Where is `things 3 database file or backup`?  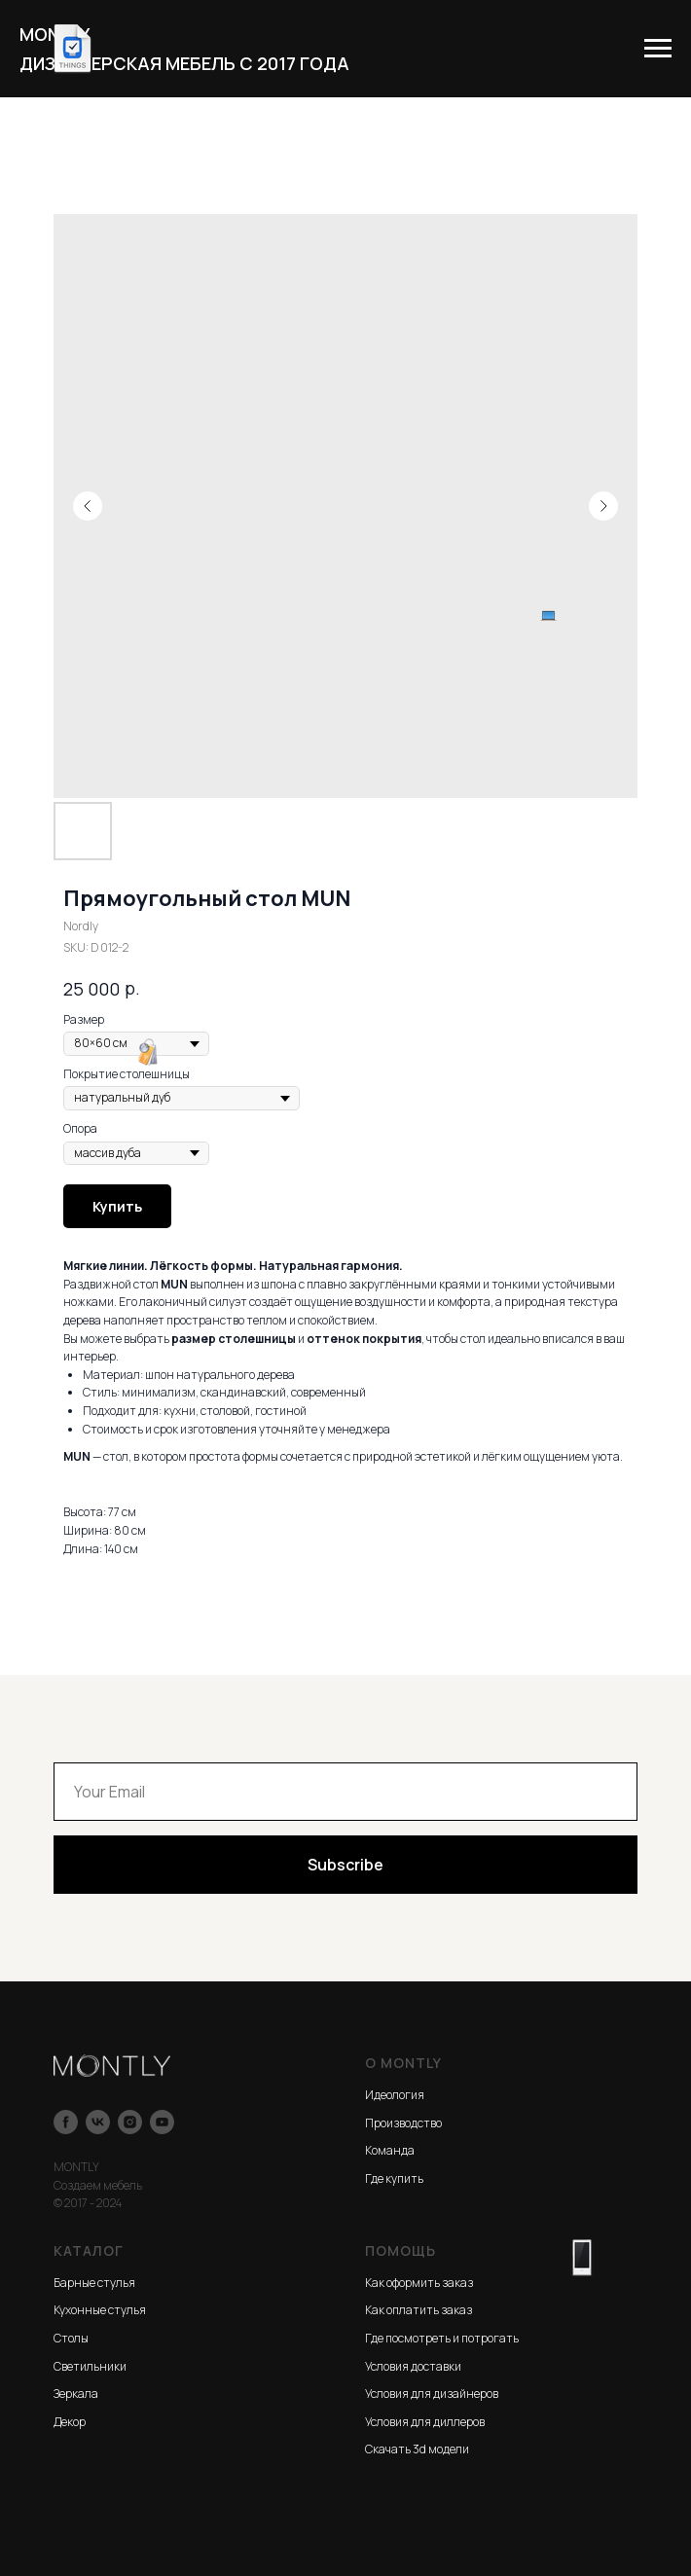 things 3 database file or backup is located at coordinates (72, 48).